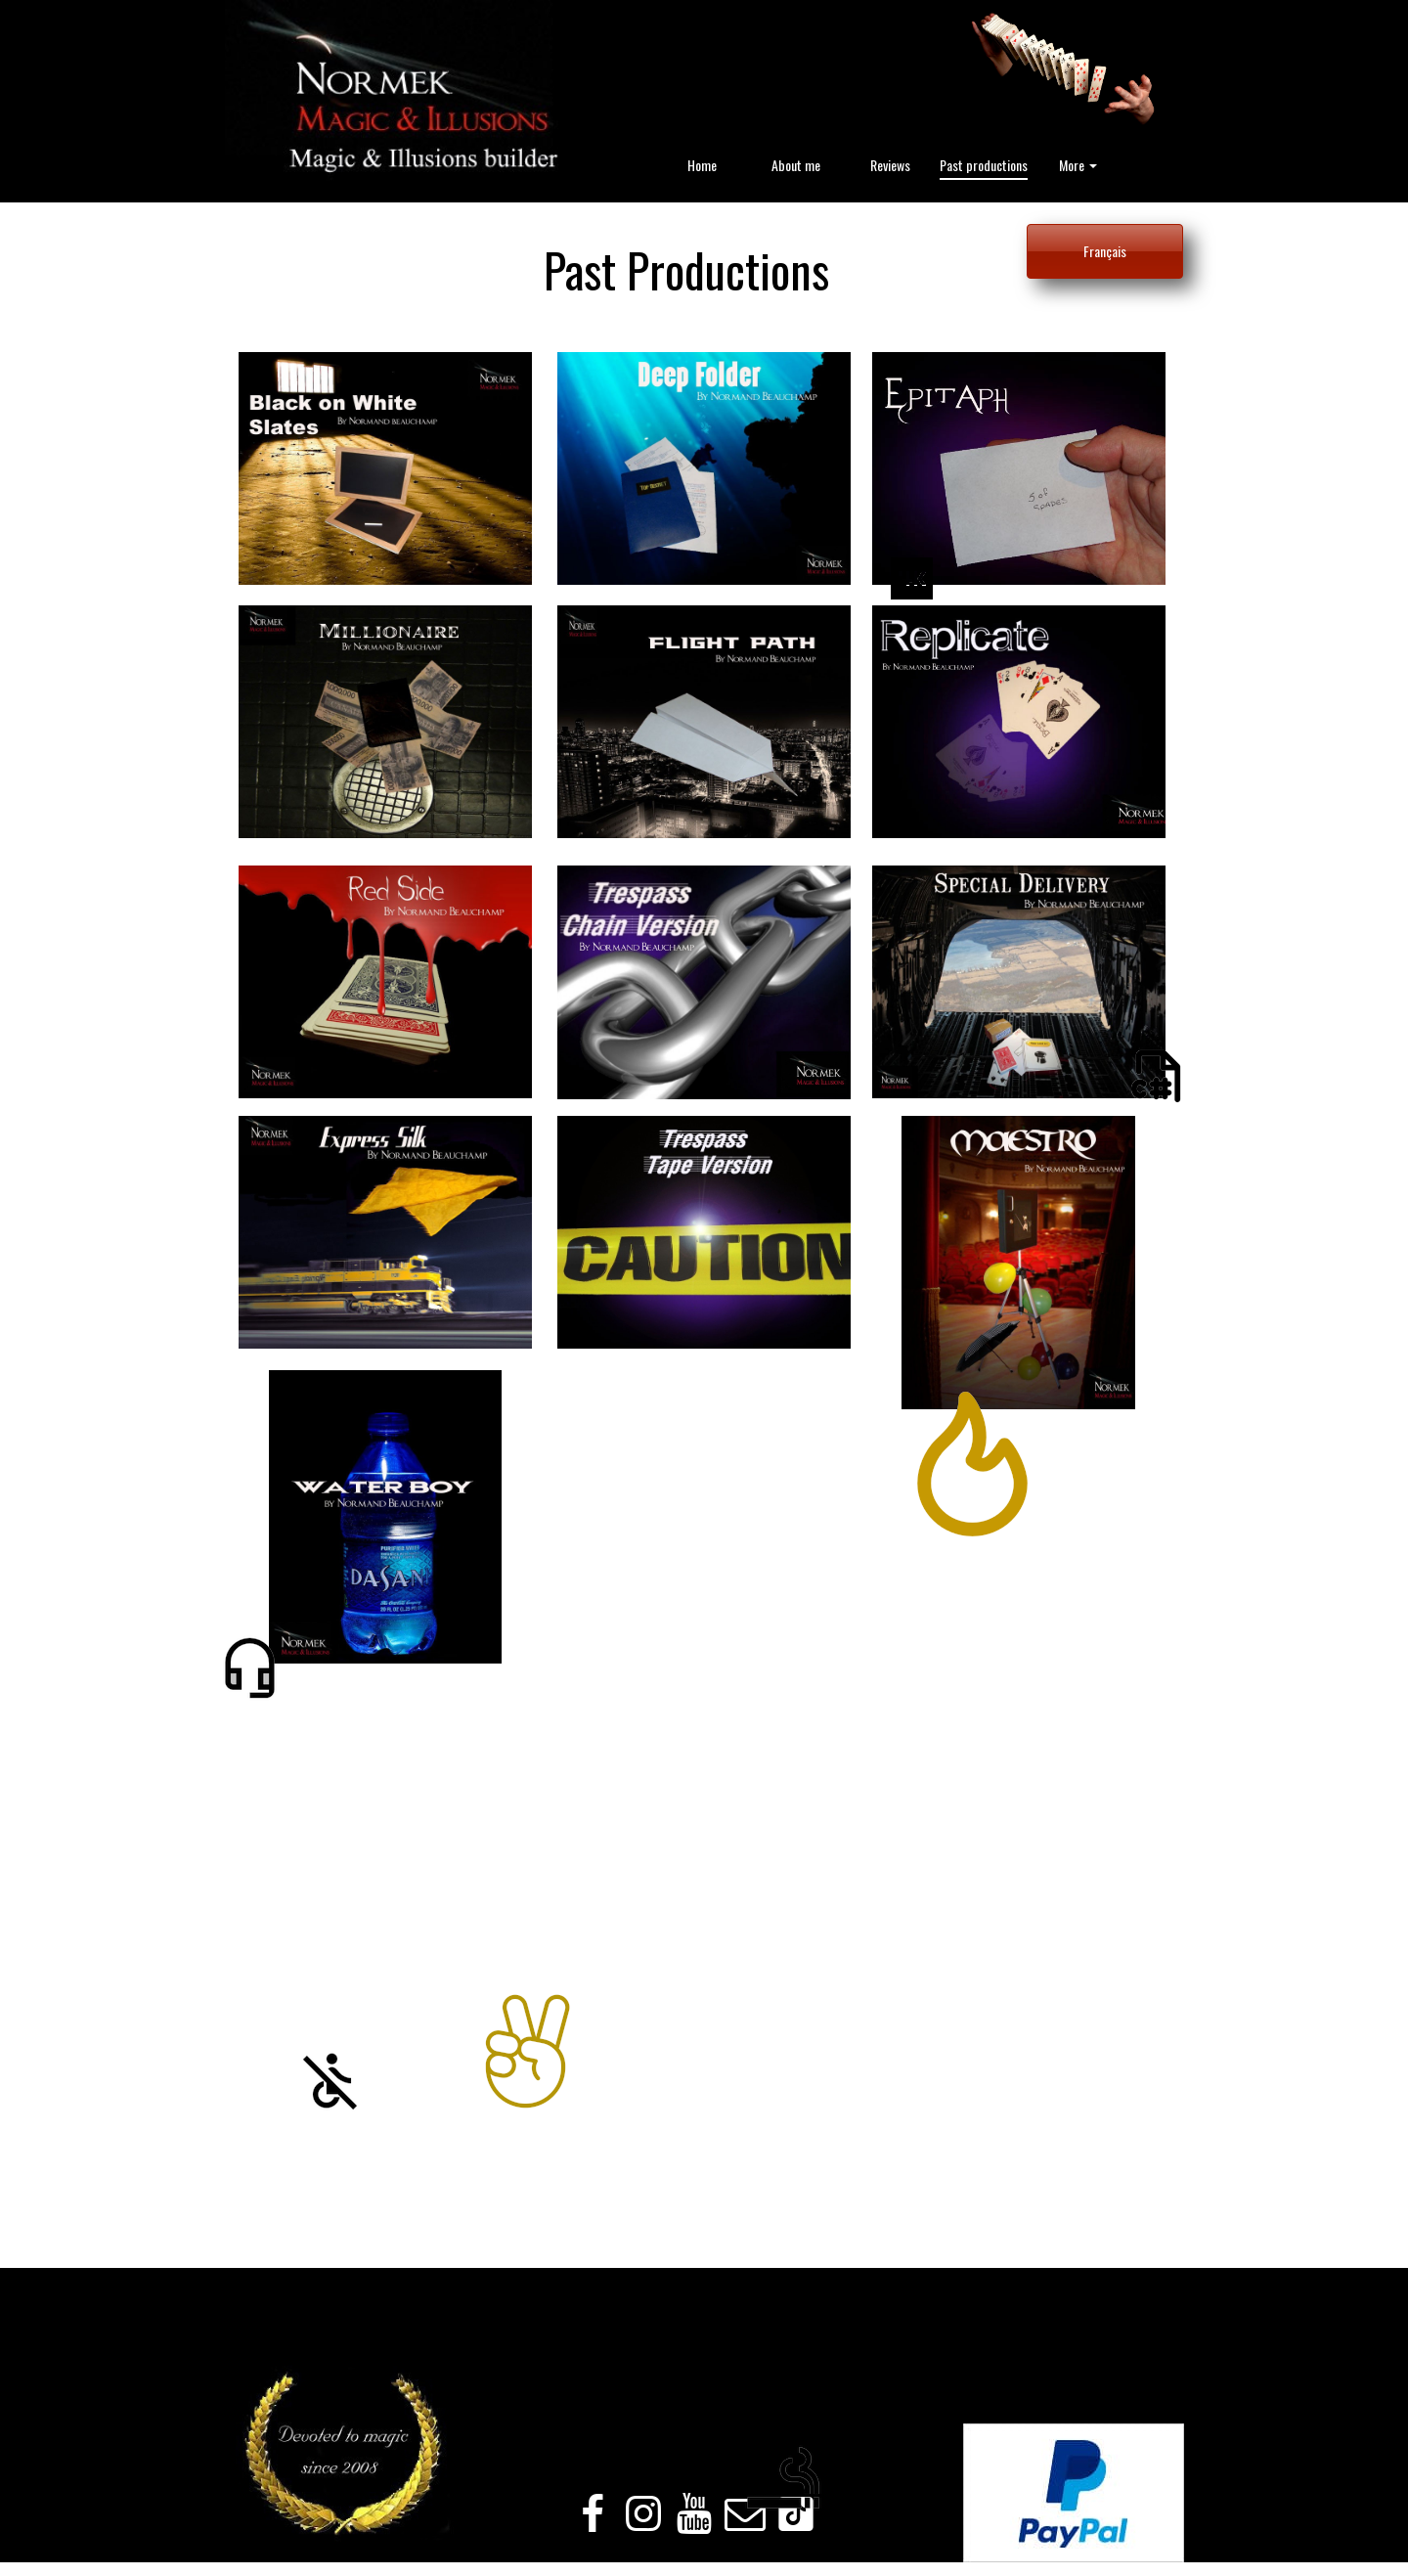  Describe the element at coordinates (972, 1467) in the screenshot. I see `view trending or hot content` at that location.